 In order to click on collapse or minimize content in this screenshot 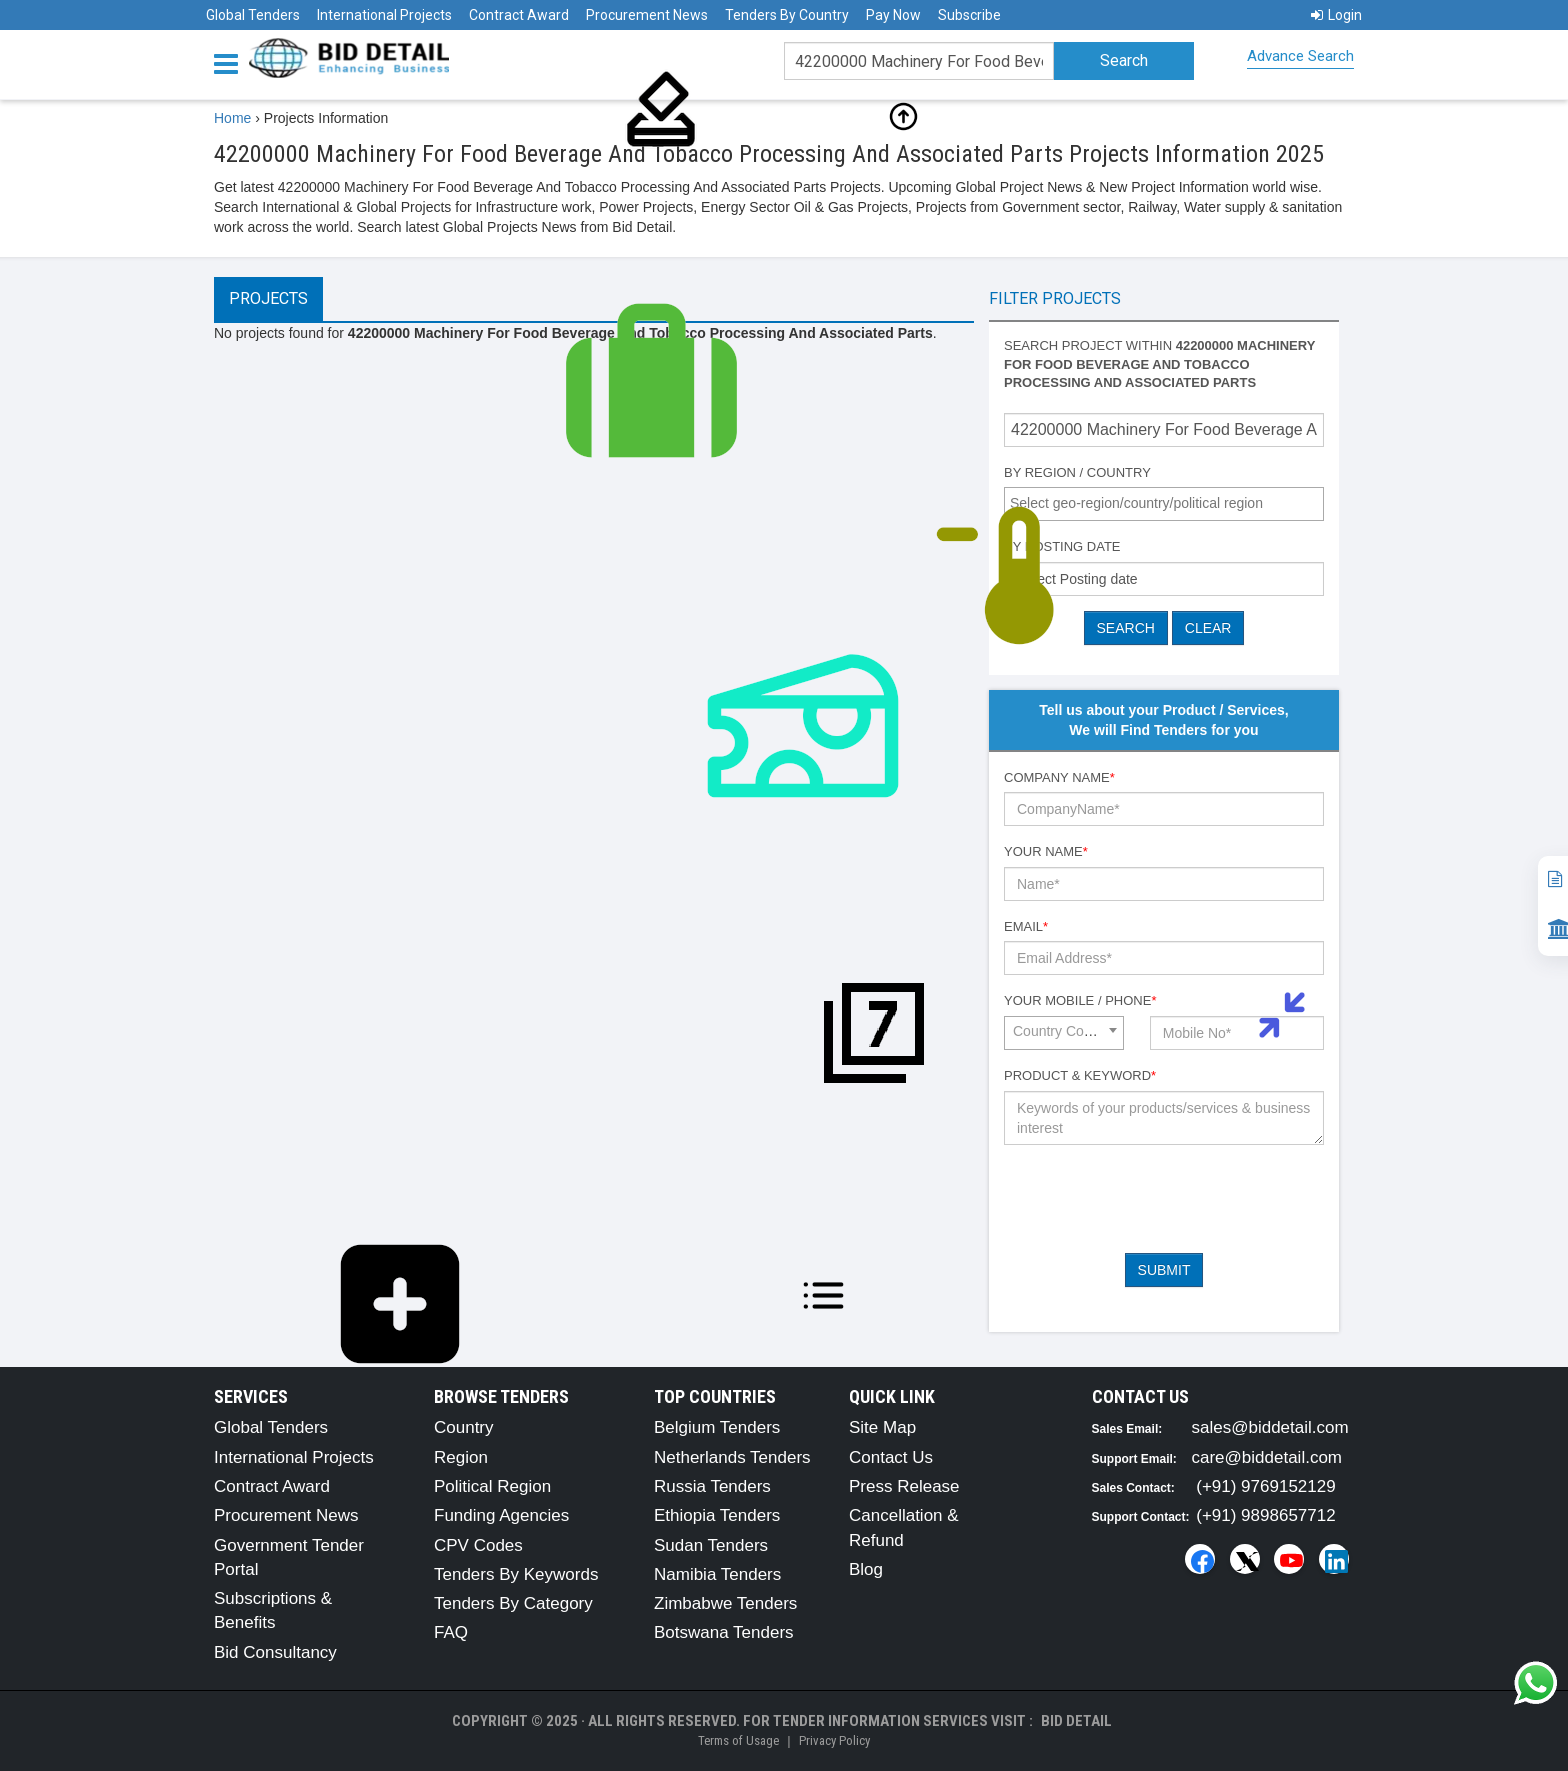, I will do `click(1282, 1015)`.